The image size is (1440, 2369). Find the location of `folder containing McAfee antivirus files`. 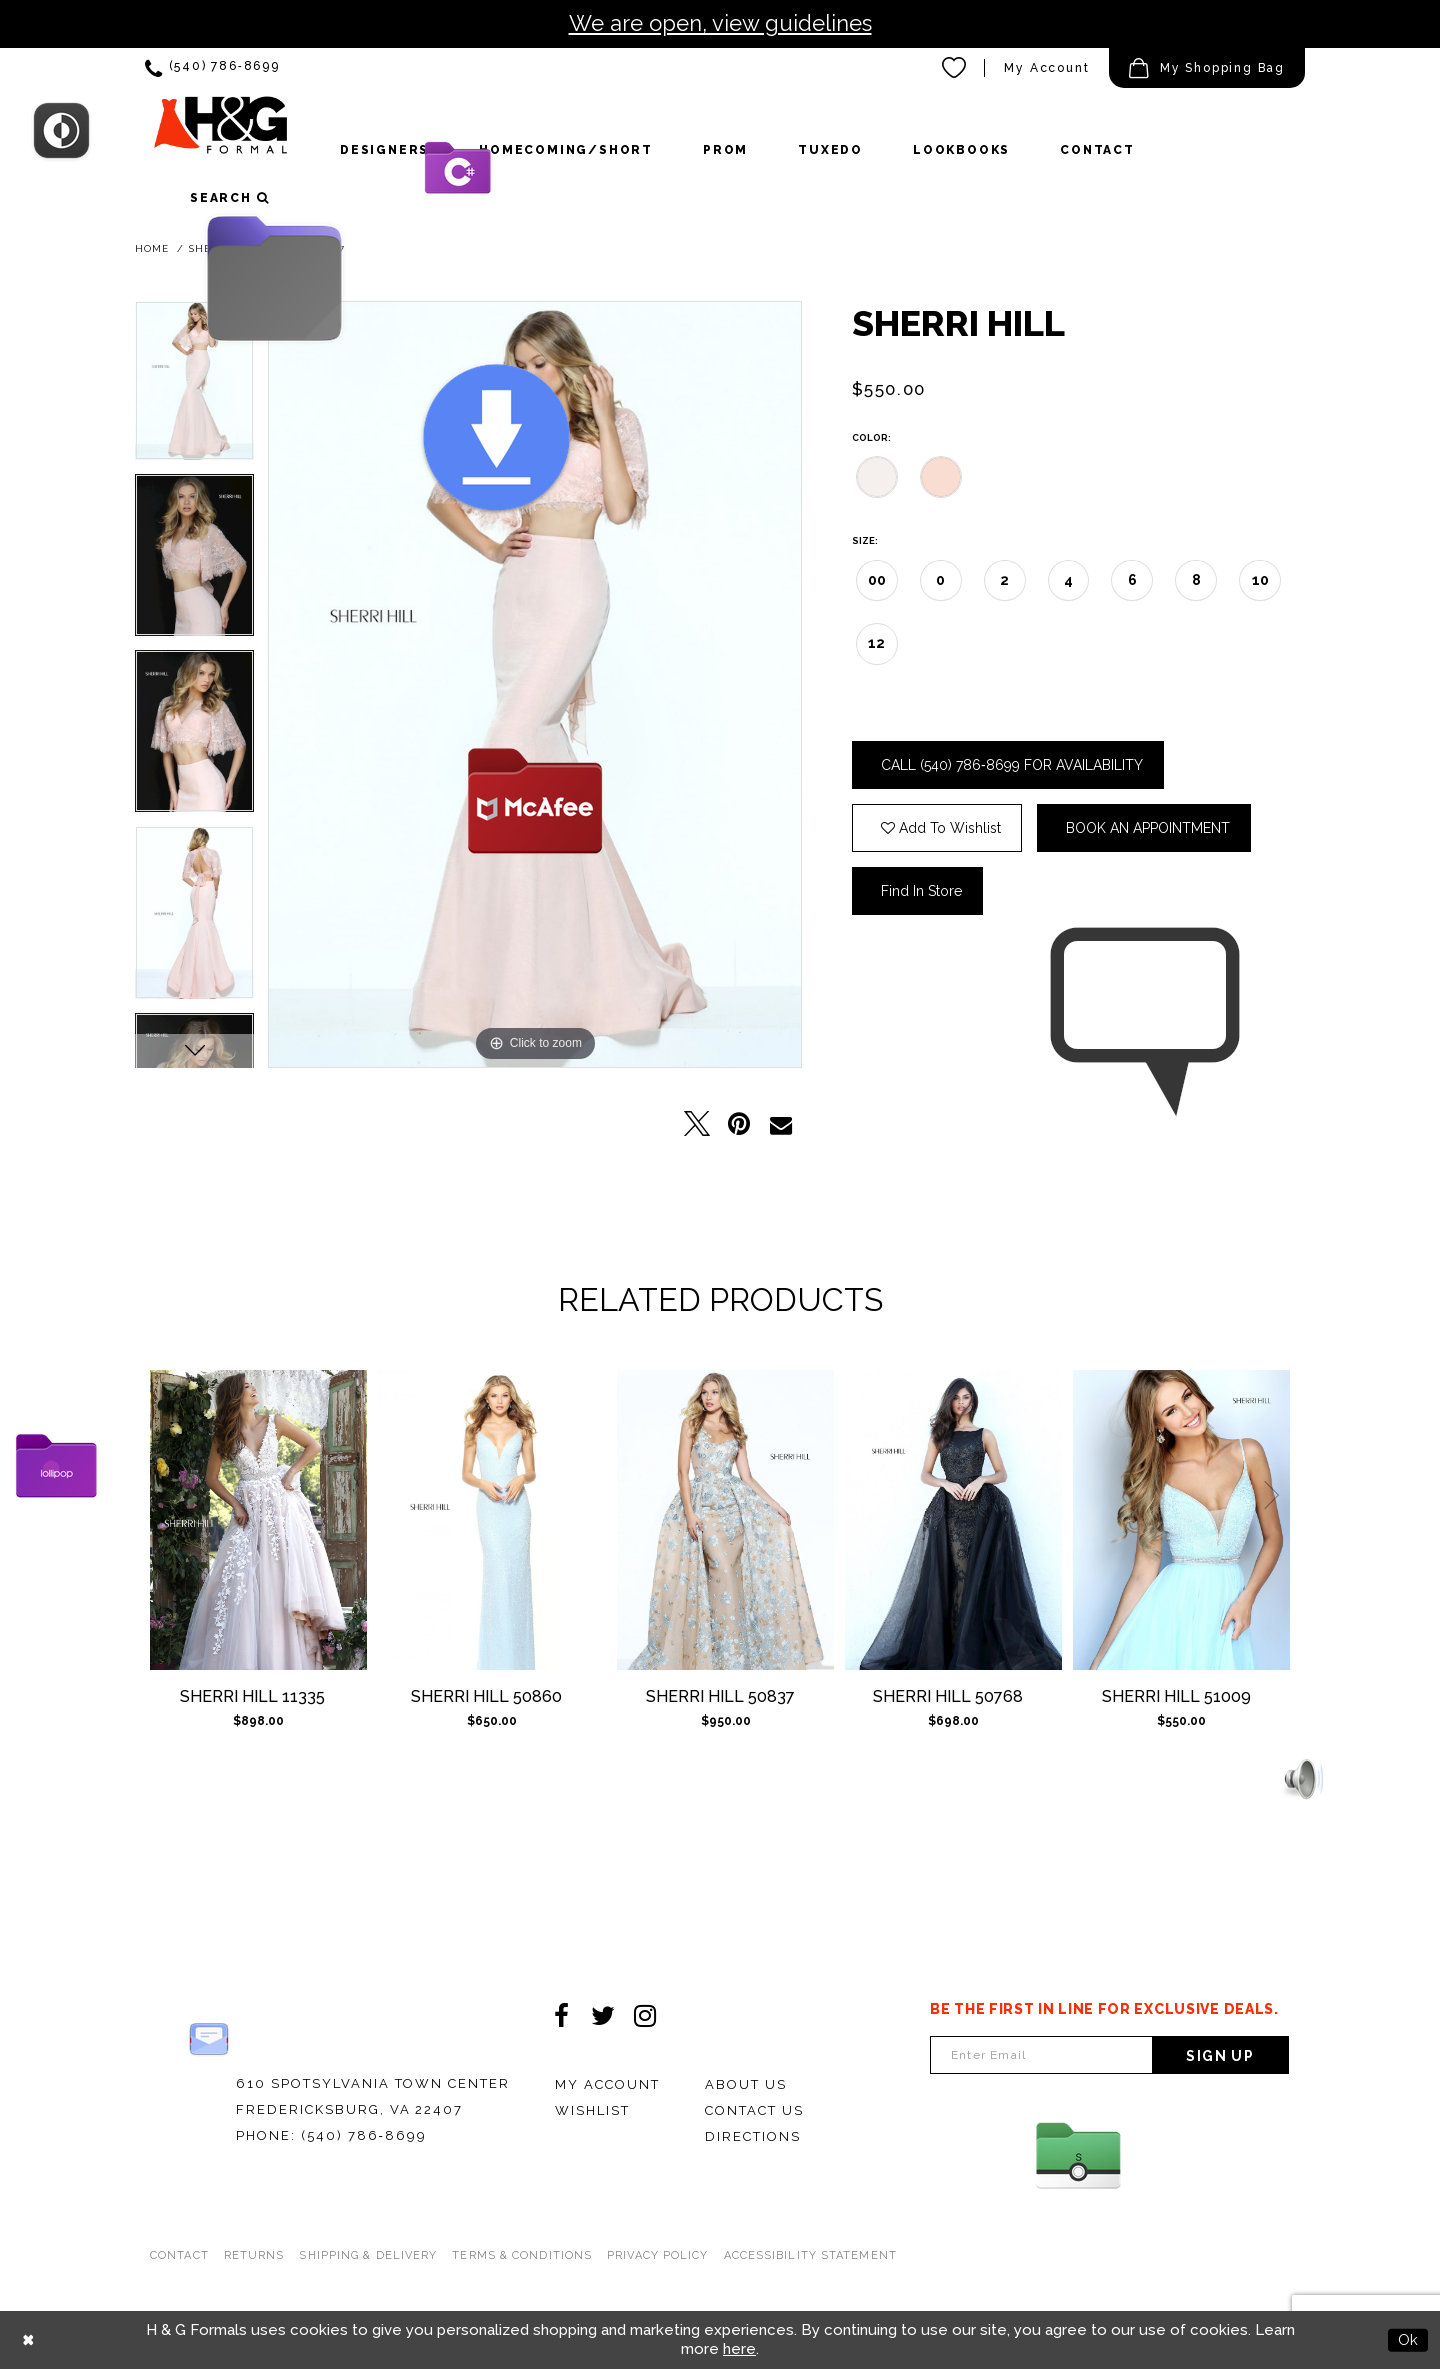

folder containing McAfee antivirus files is located at coordinates (534, 804).